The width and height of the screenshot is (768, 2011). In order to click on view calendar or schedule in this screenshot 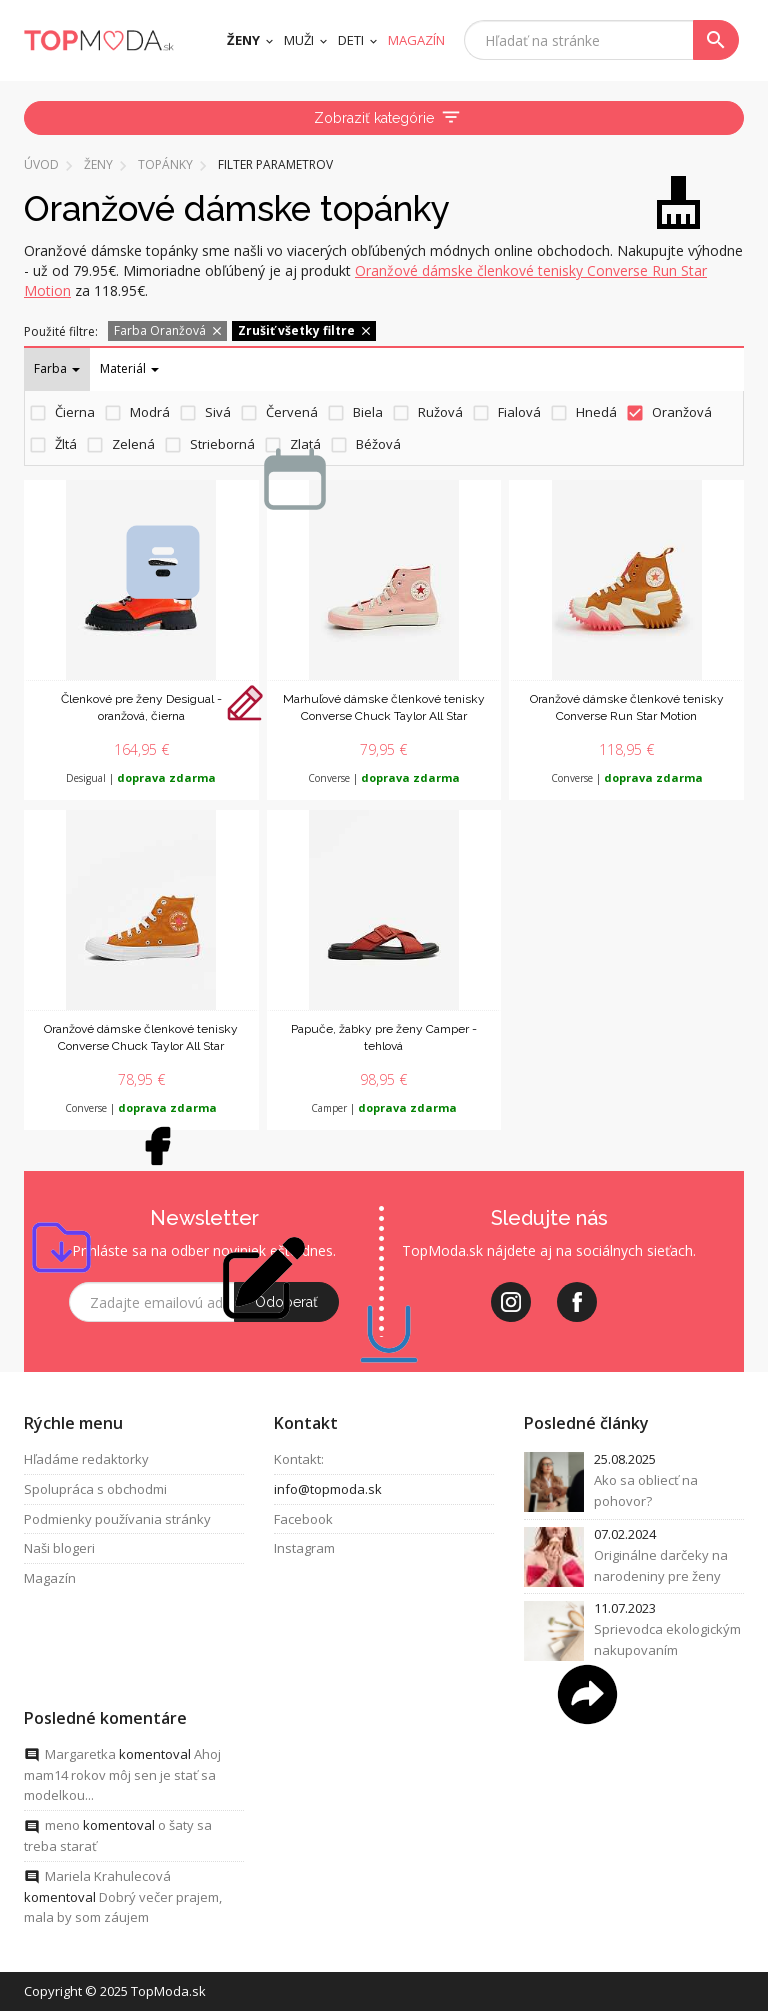, I will do `click(295, 479)`.